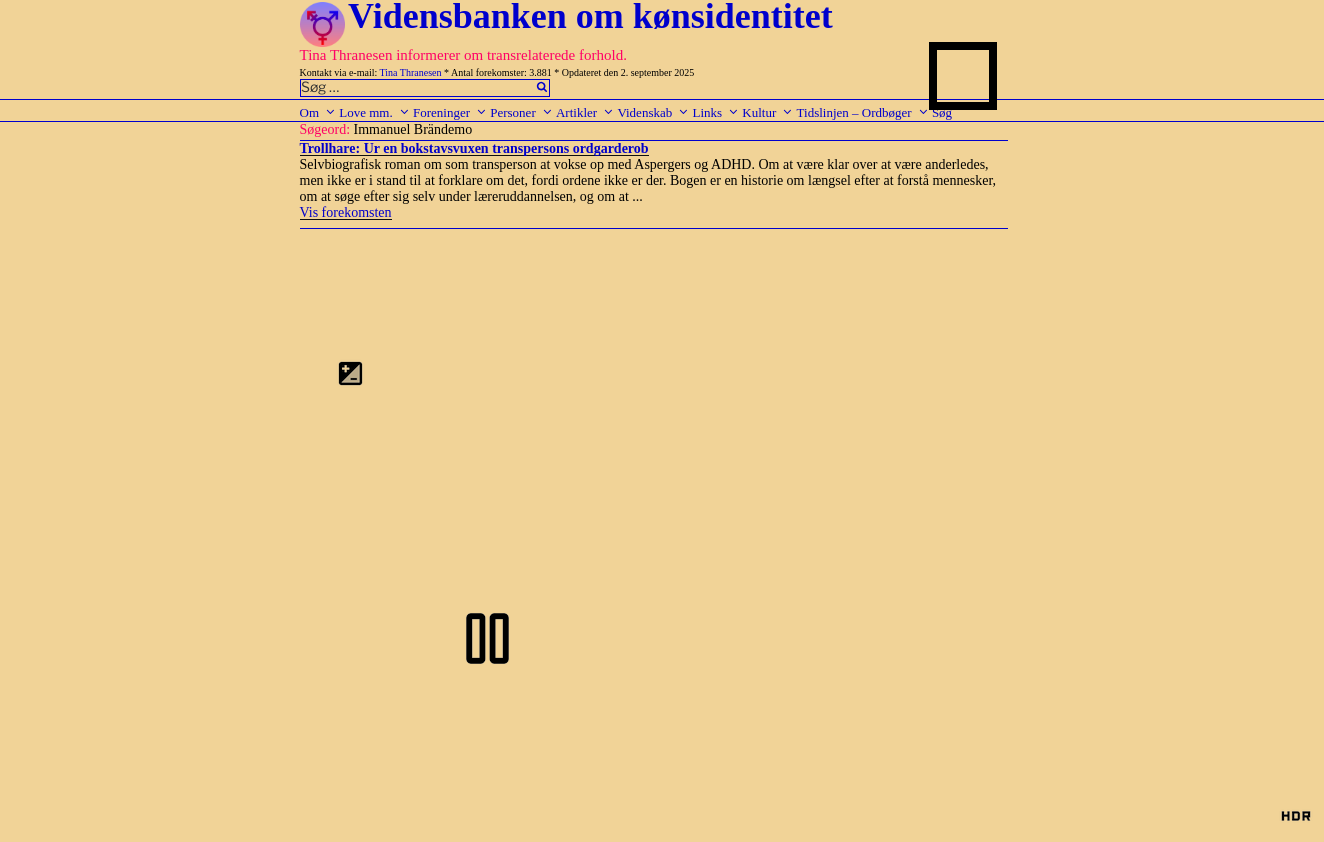  Describe the element at coordinates (1296, 816) in the screenshot. I see `enable HDR mode for photos` at that location.